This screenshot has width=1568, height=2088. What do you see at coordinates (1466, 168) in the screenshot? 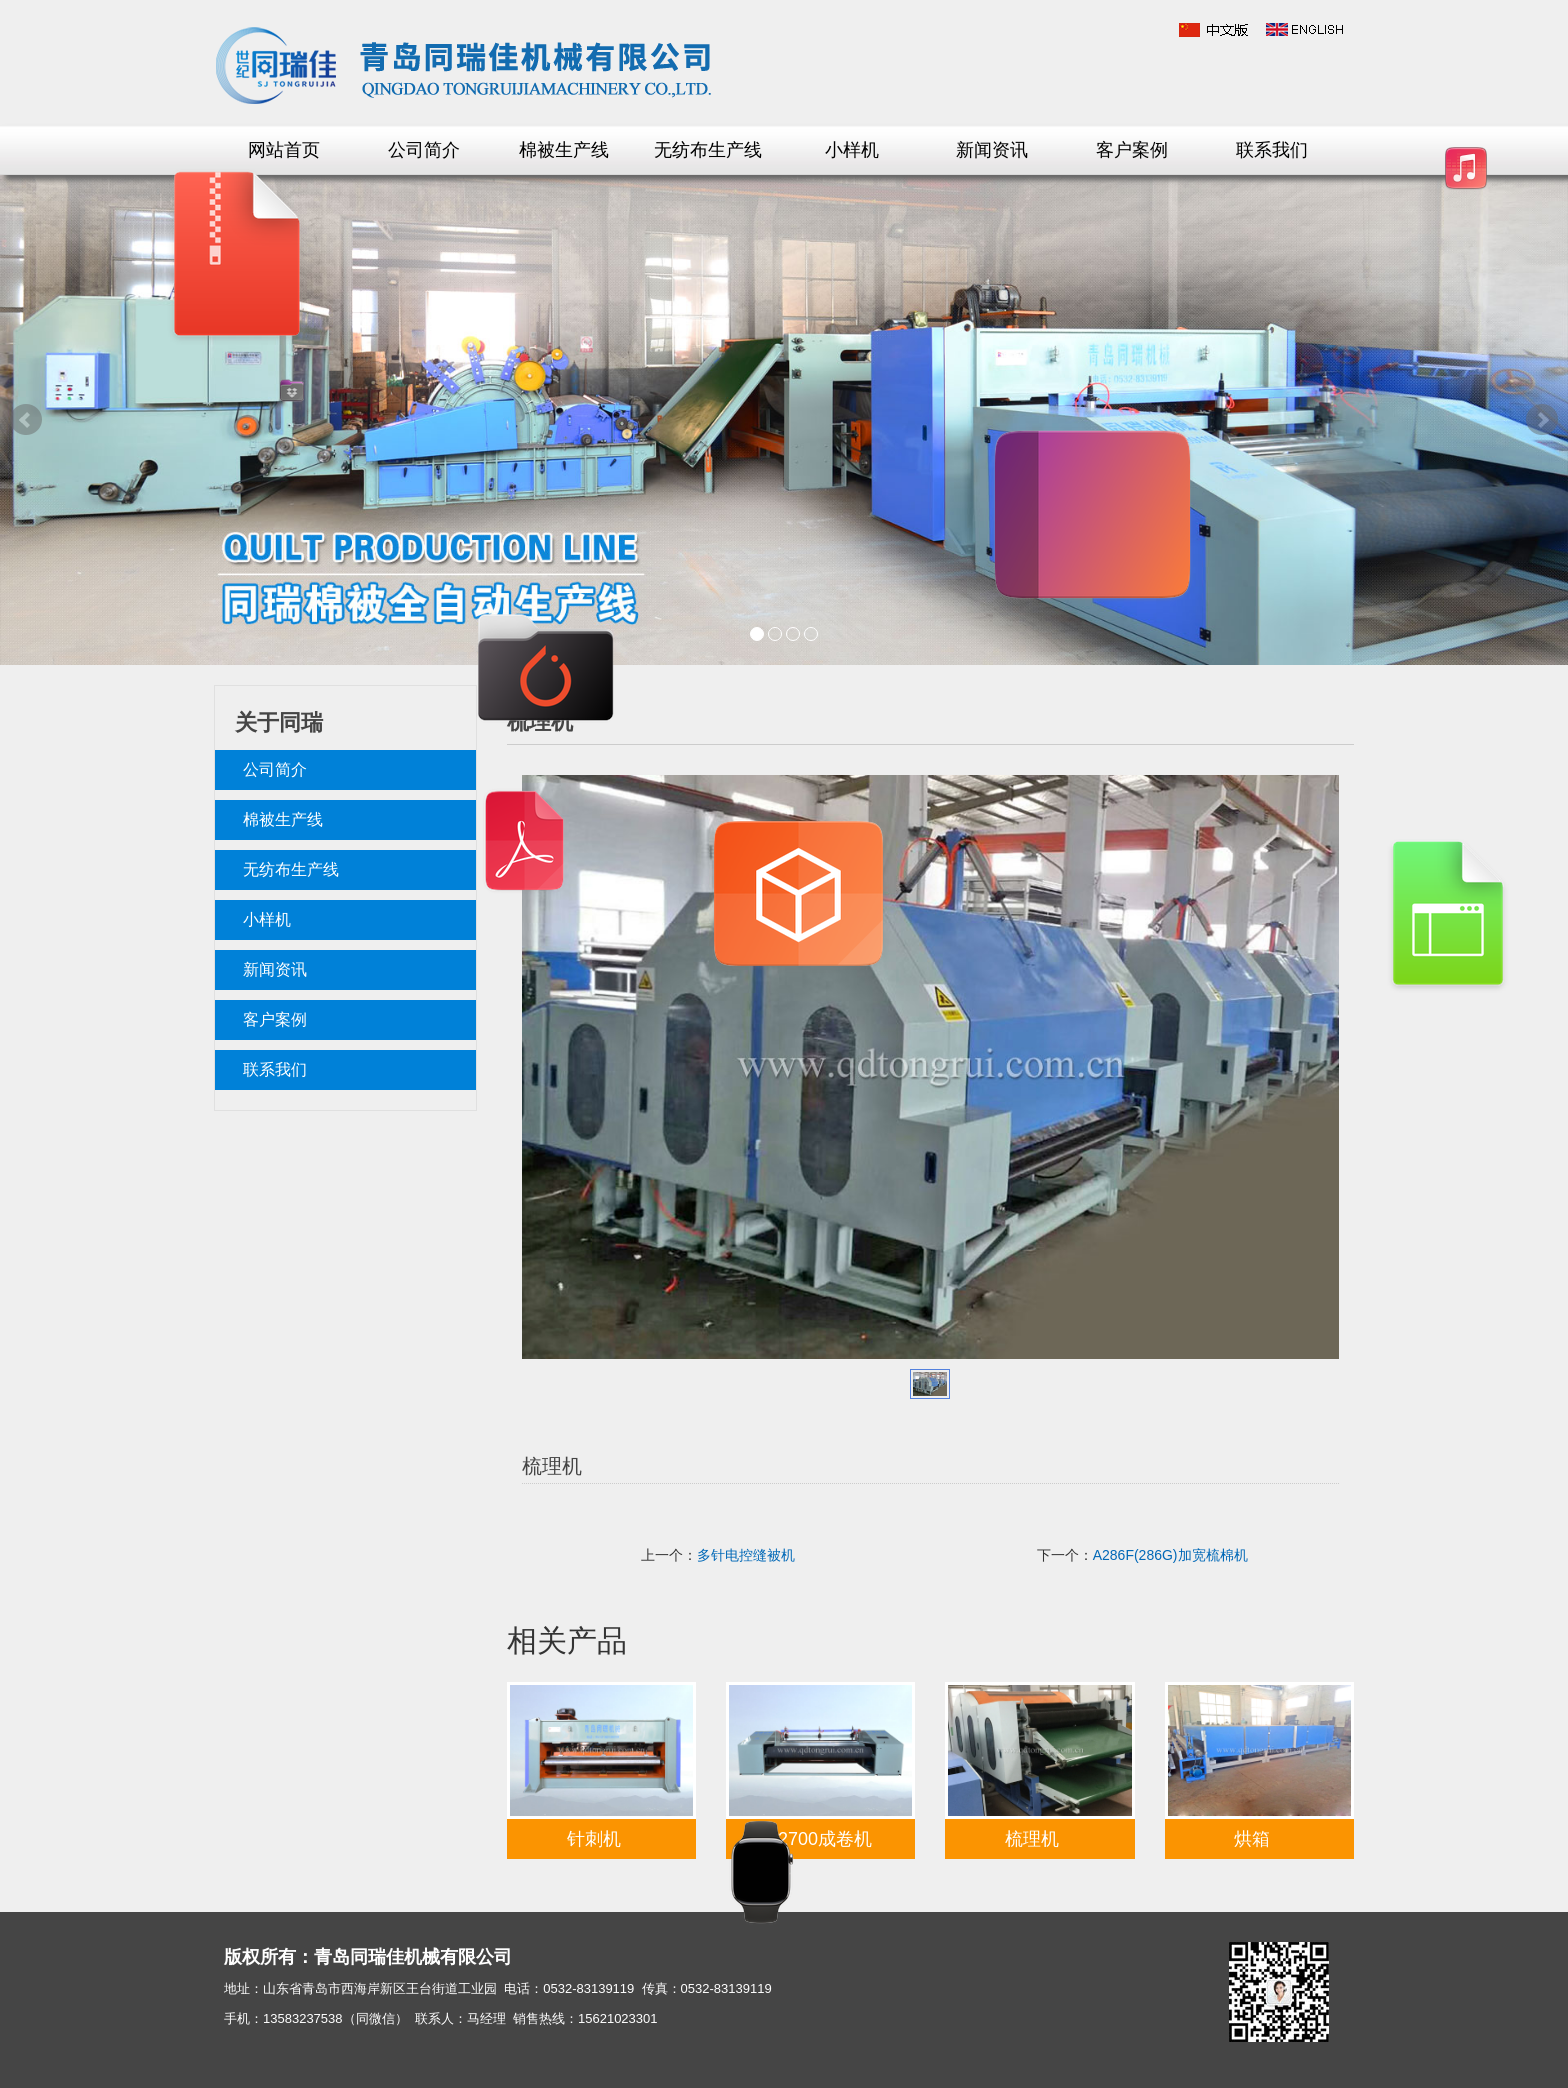
I see `open the gnome music app` at bounding box center [1466, 168].